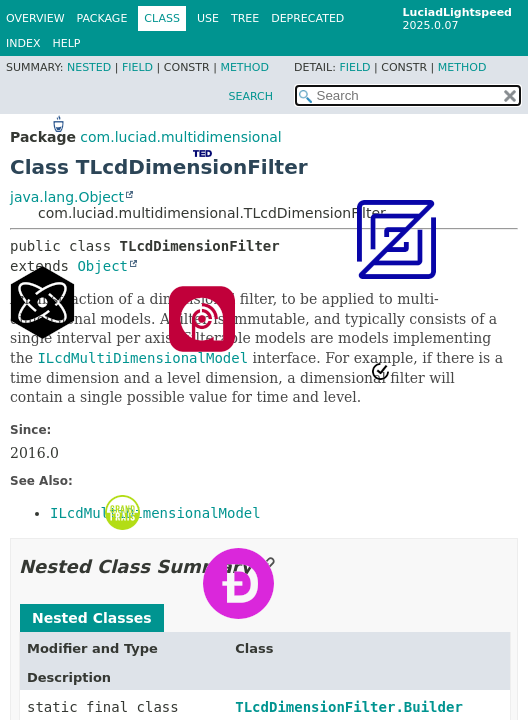 The width and height of the screenshot is (528, 720). What do you see at coordinates (202, 319) in the screenshot?
I see `open Podcast Addict app` at bounding box center [202, 319].